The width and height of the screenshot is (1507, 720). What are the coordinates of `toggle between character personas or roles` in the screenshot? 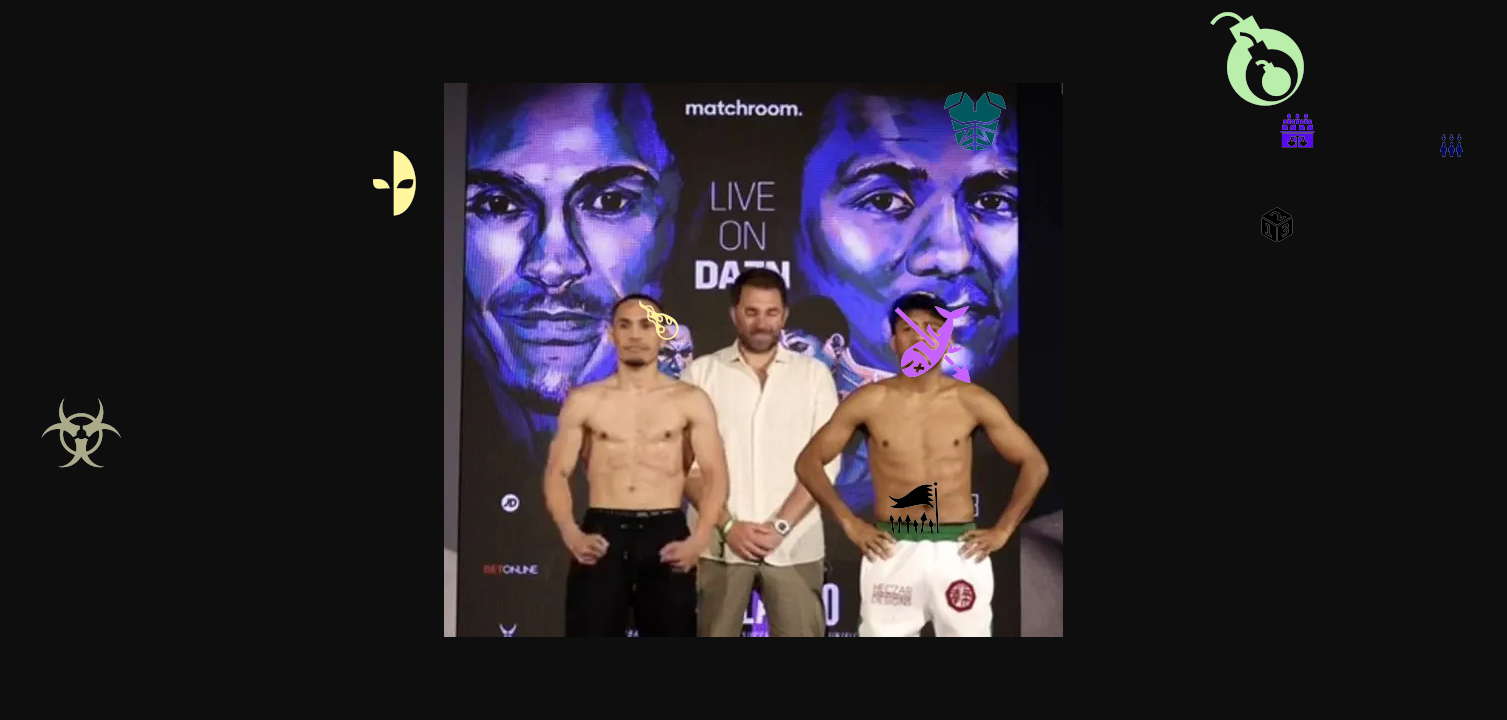 It's located at (391, 183).